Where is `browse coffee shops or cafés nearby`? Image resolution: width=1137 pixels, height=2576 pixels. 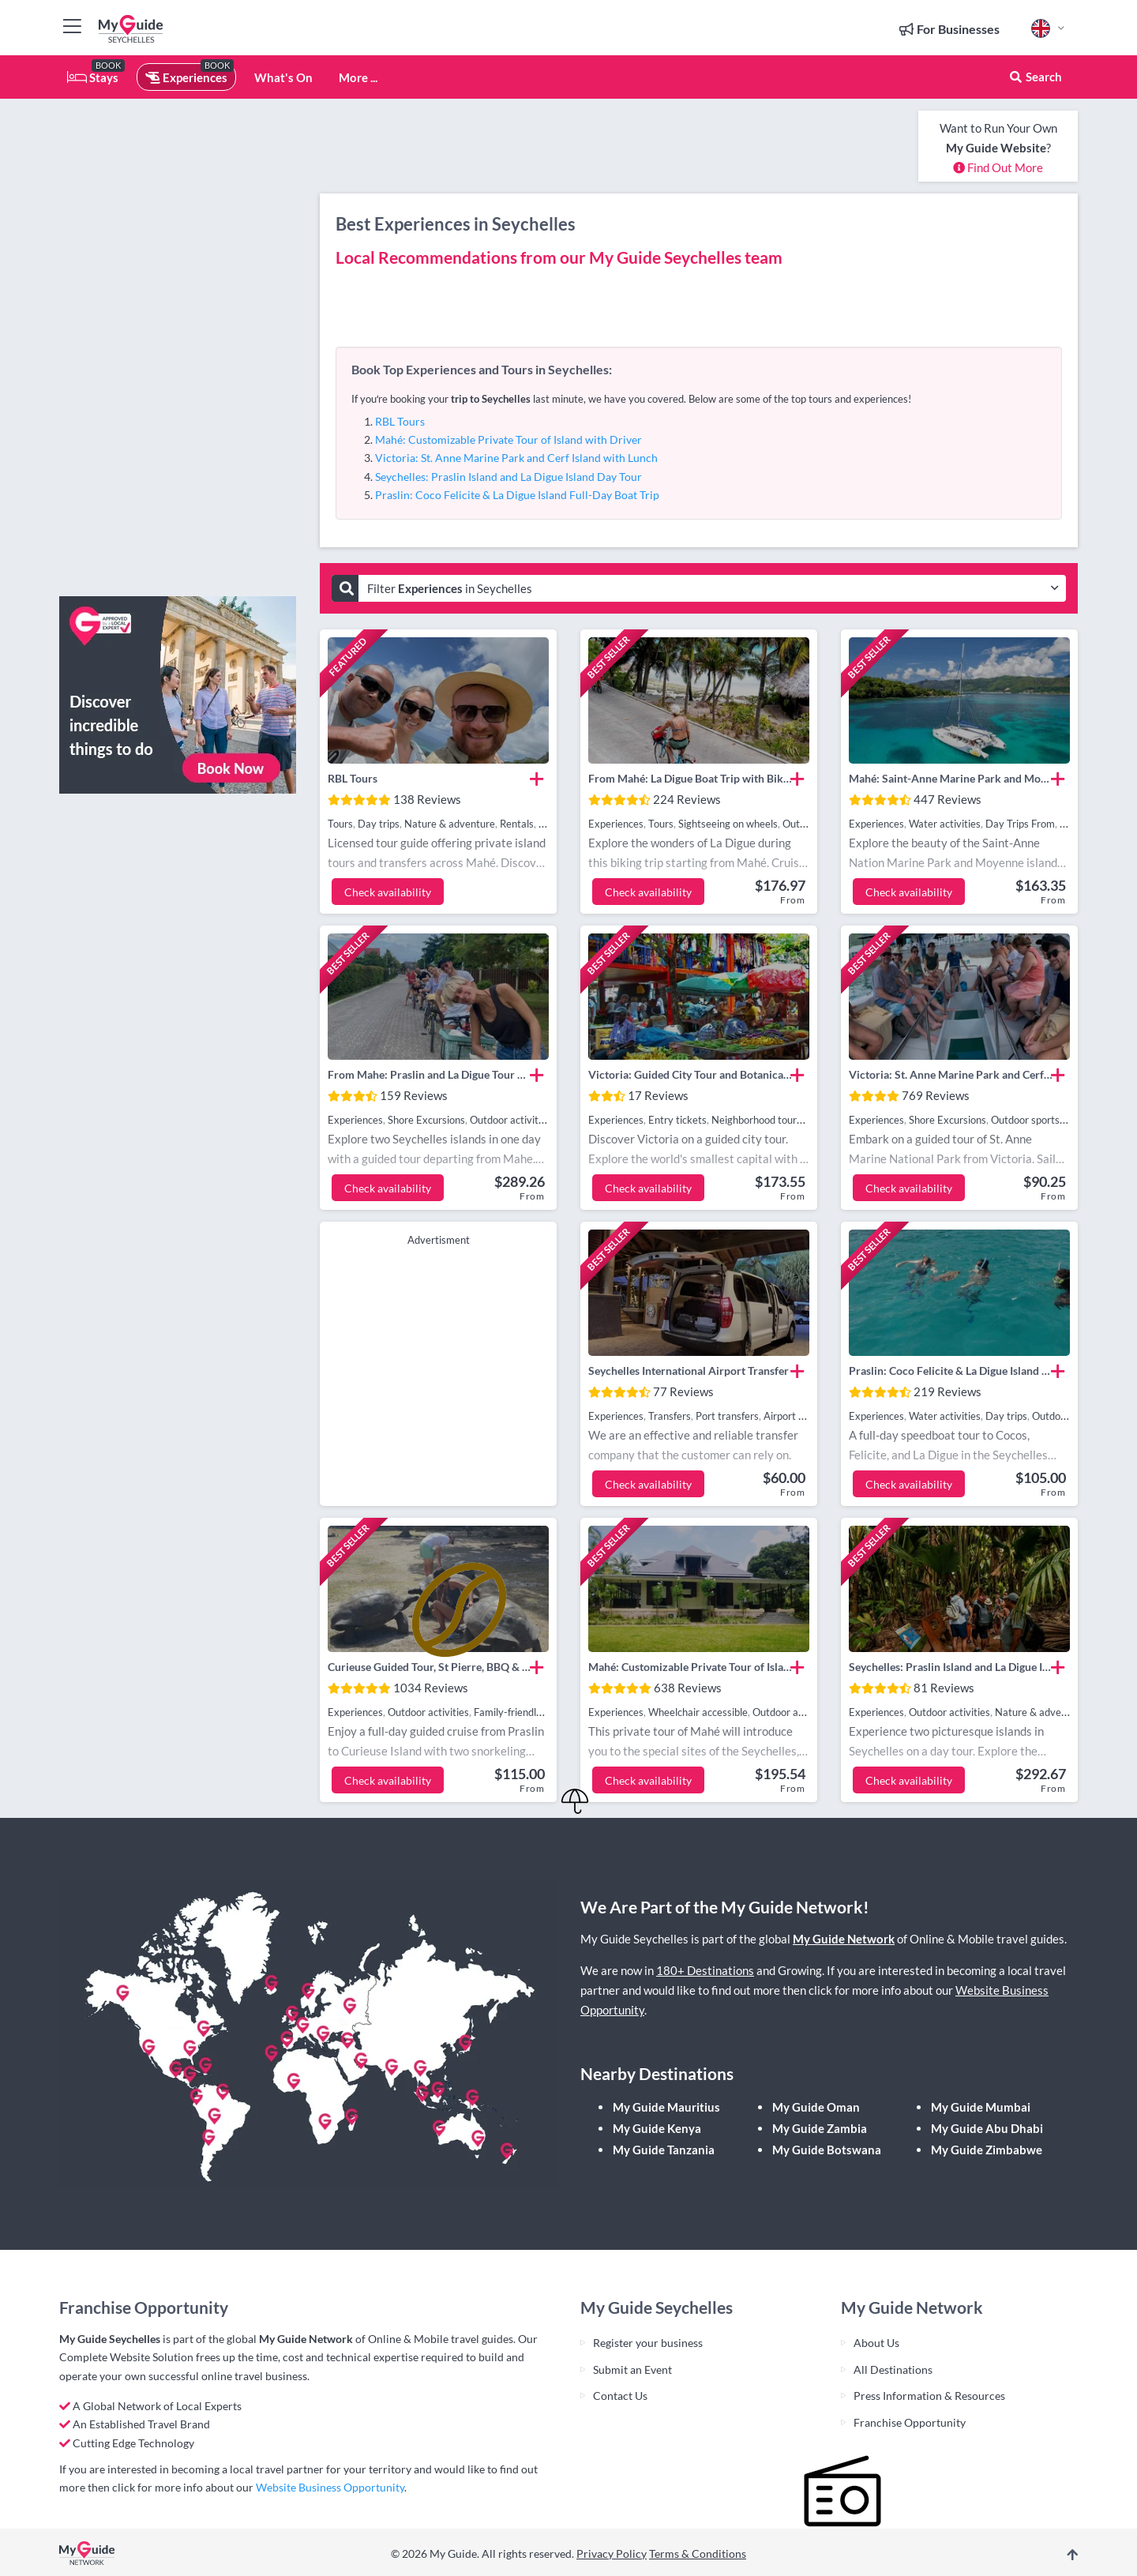
browse coffee shops or cafés nearby is located at coordinates (459, 1609).